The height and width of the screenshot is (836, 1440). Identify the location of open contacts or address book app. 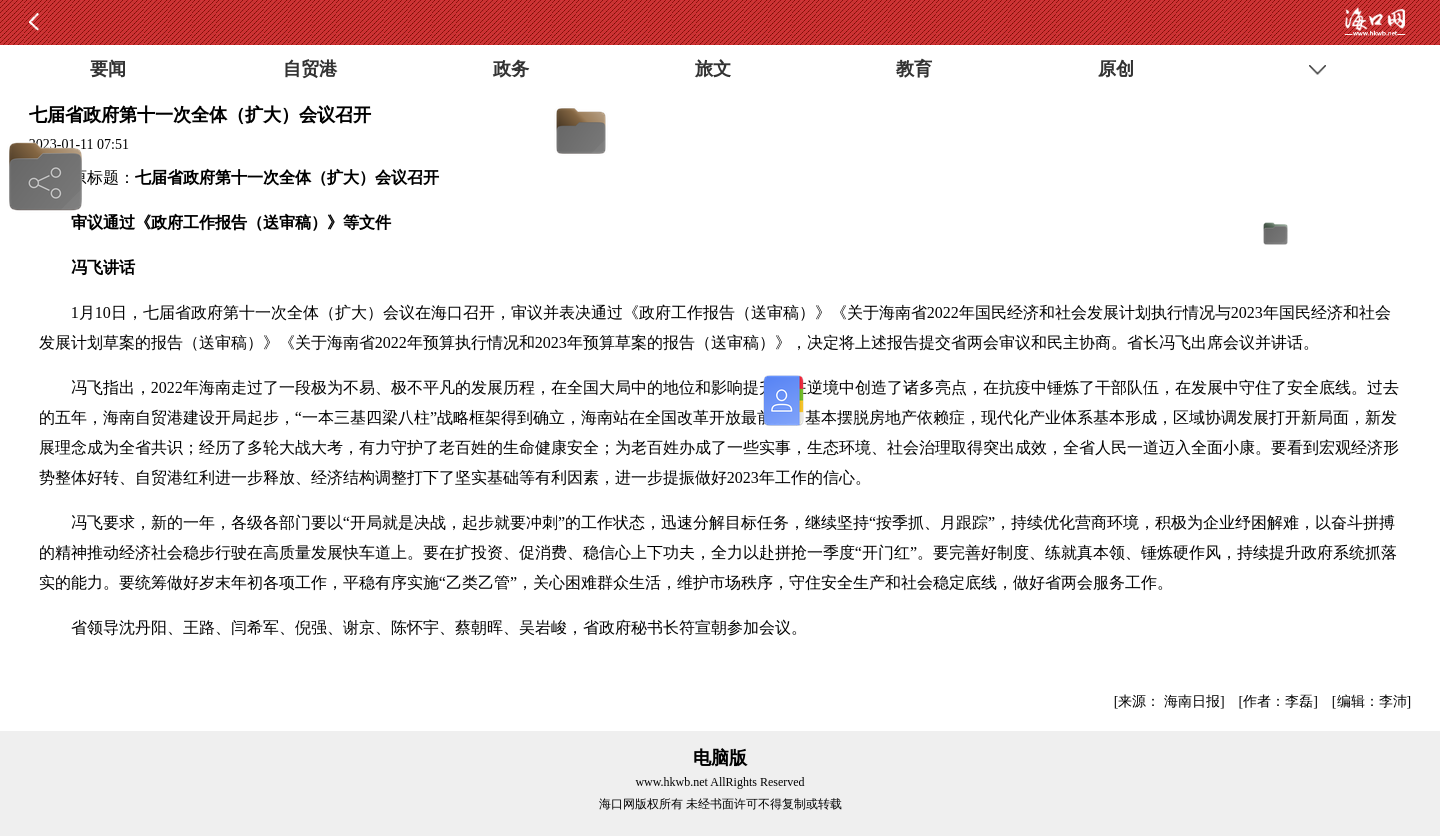
(783, 400).